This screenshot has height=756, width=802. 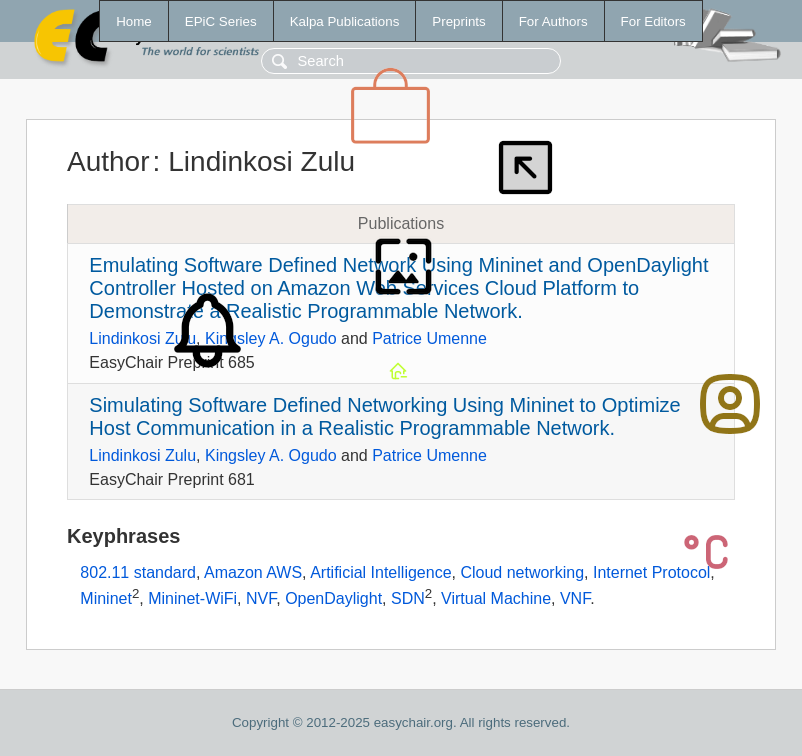 I want to click on navigate to the top-left or home position, so click(x=525, y=167).